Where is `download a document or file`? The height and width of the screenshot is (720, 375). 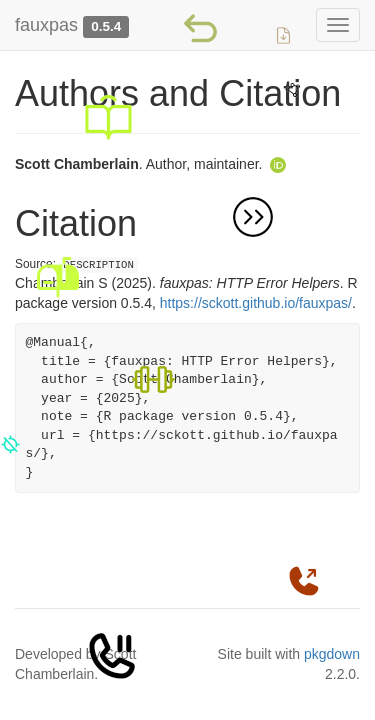
download a document or file is located at coordinates (283, 35).